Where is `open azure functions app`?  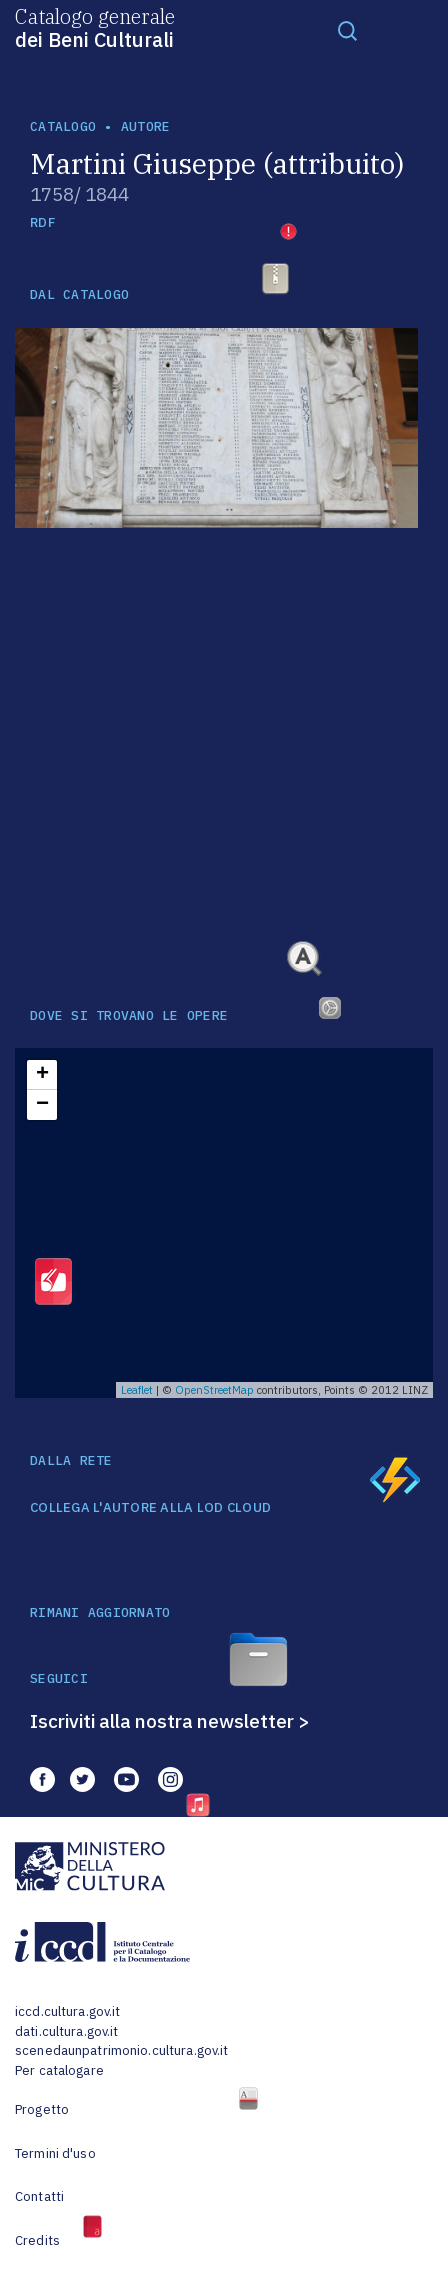
open azure functions app is located at coordinates (395, 1480).